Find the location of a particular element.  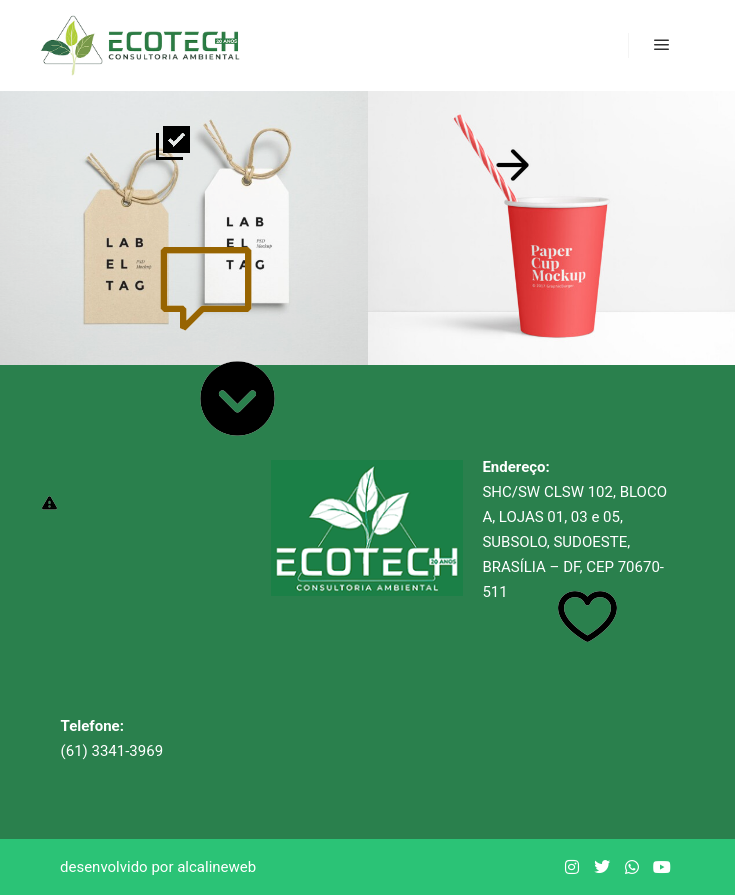

add to favorites is located at coordinates (587, 614).